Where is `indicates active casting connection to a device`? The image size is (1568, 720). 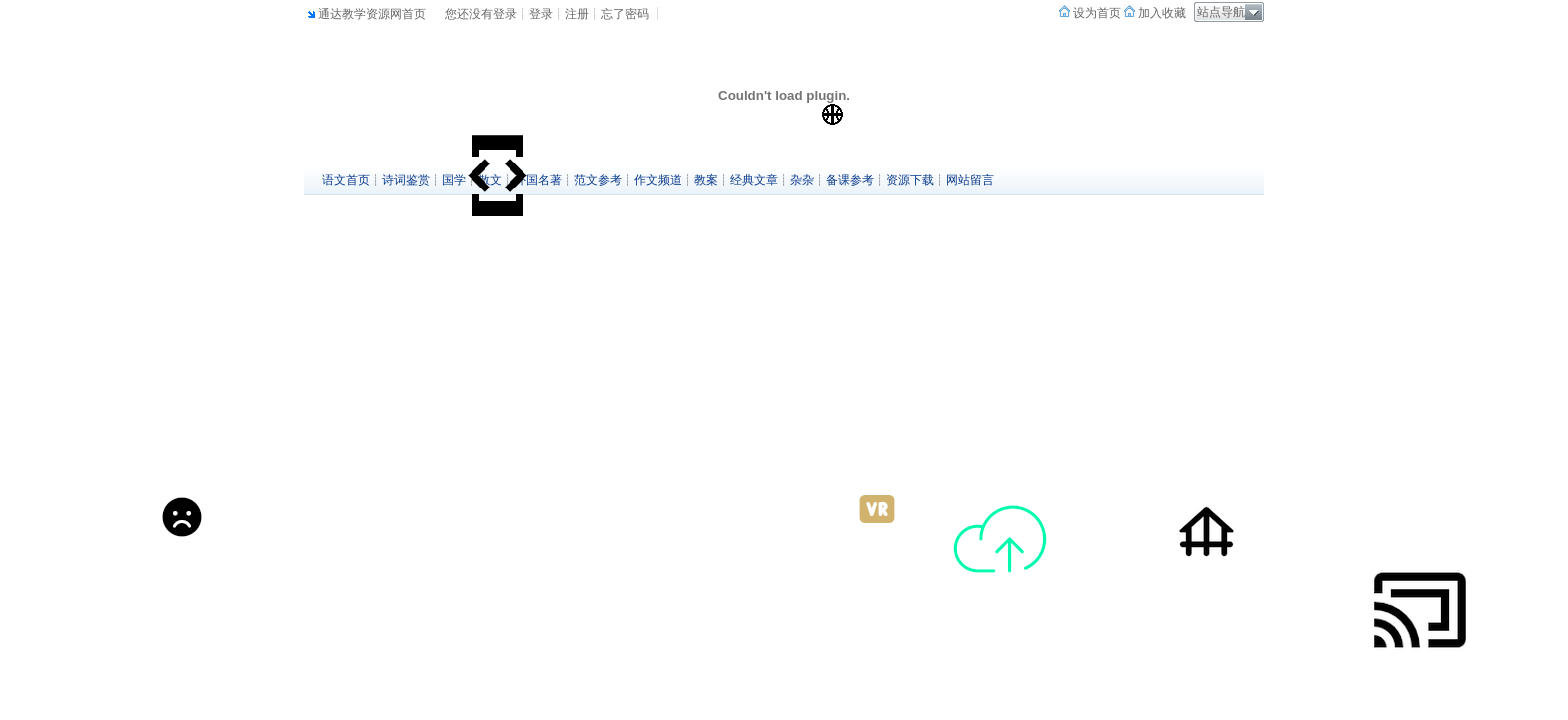
indicates active casting connection to a device is located at coordinates (1420, 610).